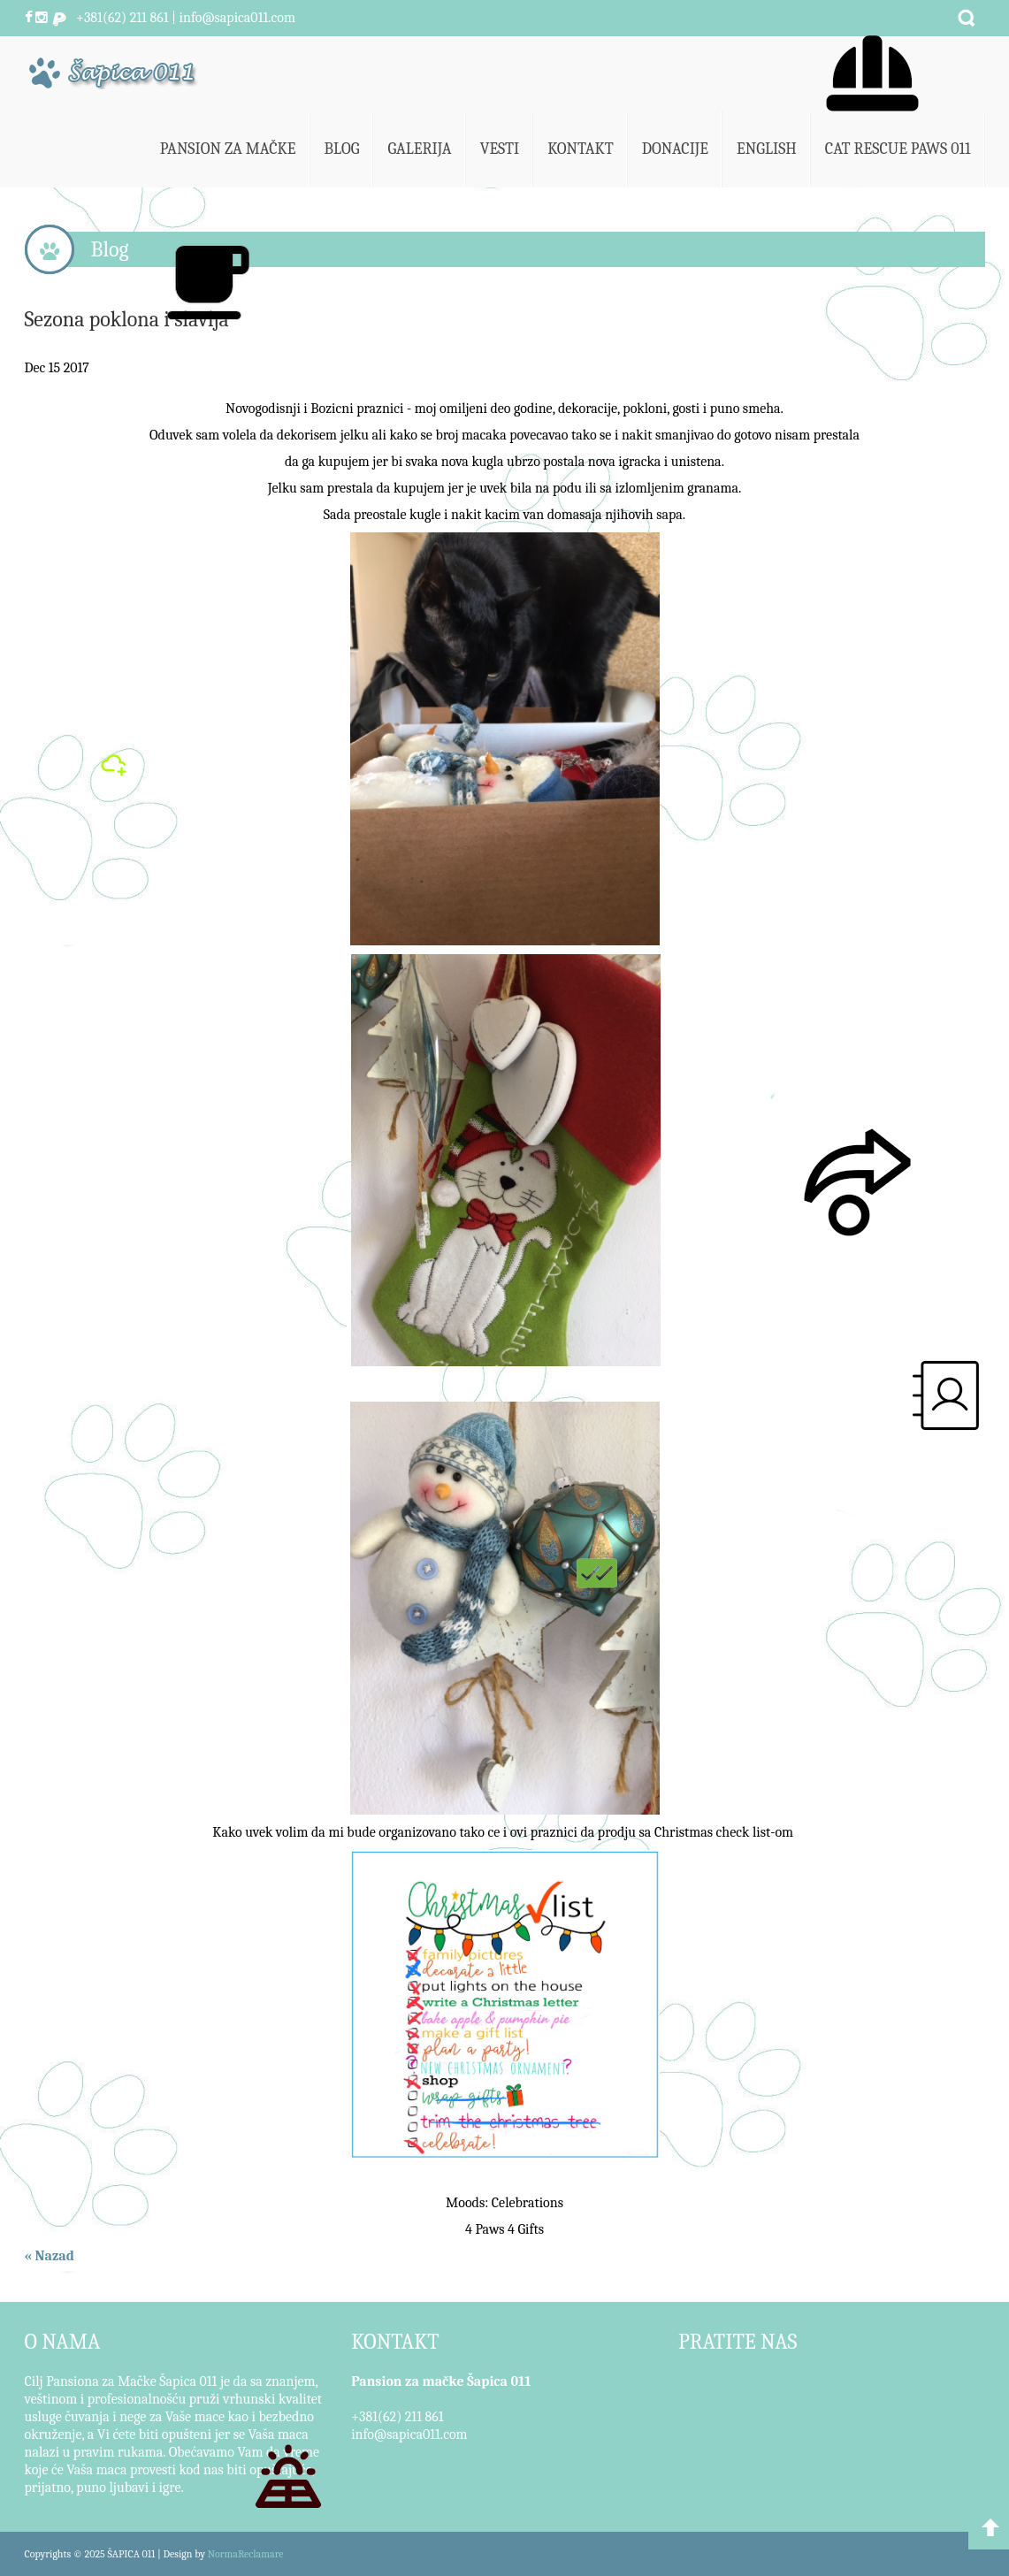  What do you see at coordinates (597, 1573) in the screenshot?
I see `indicates multiple items selected or completed` at bounding box center [597, 1573].